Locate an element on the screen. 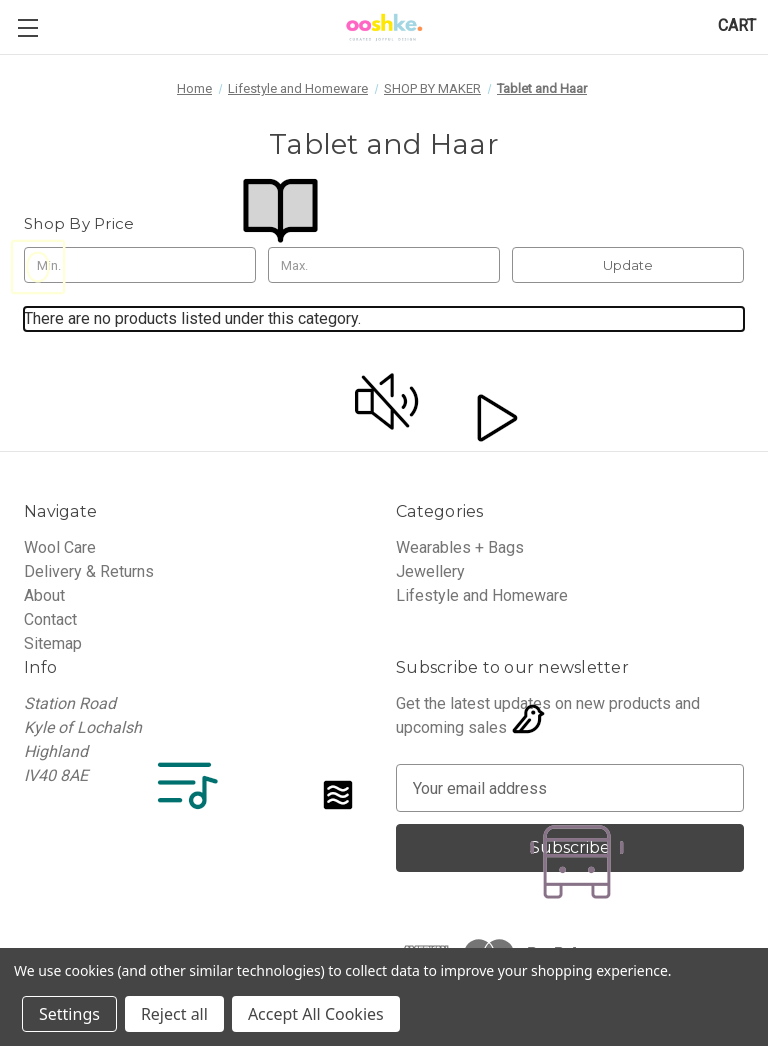  view bus routes or schedules is located at coordinates (577, 862).